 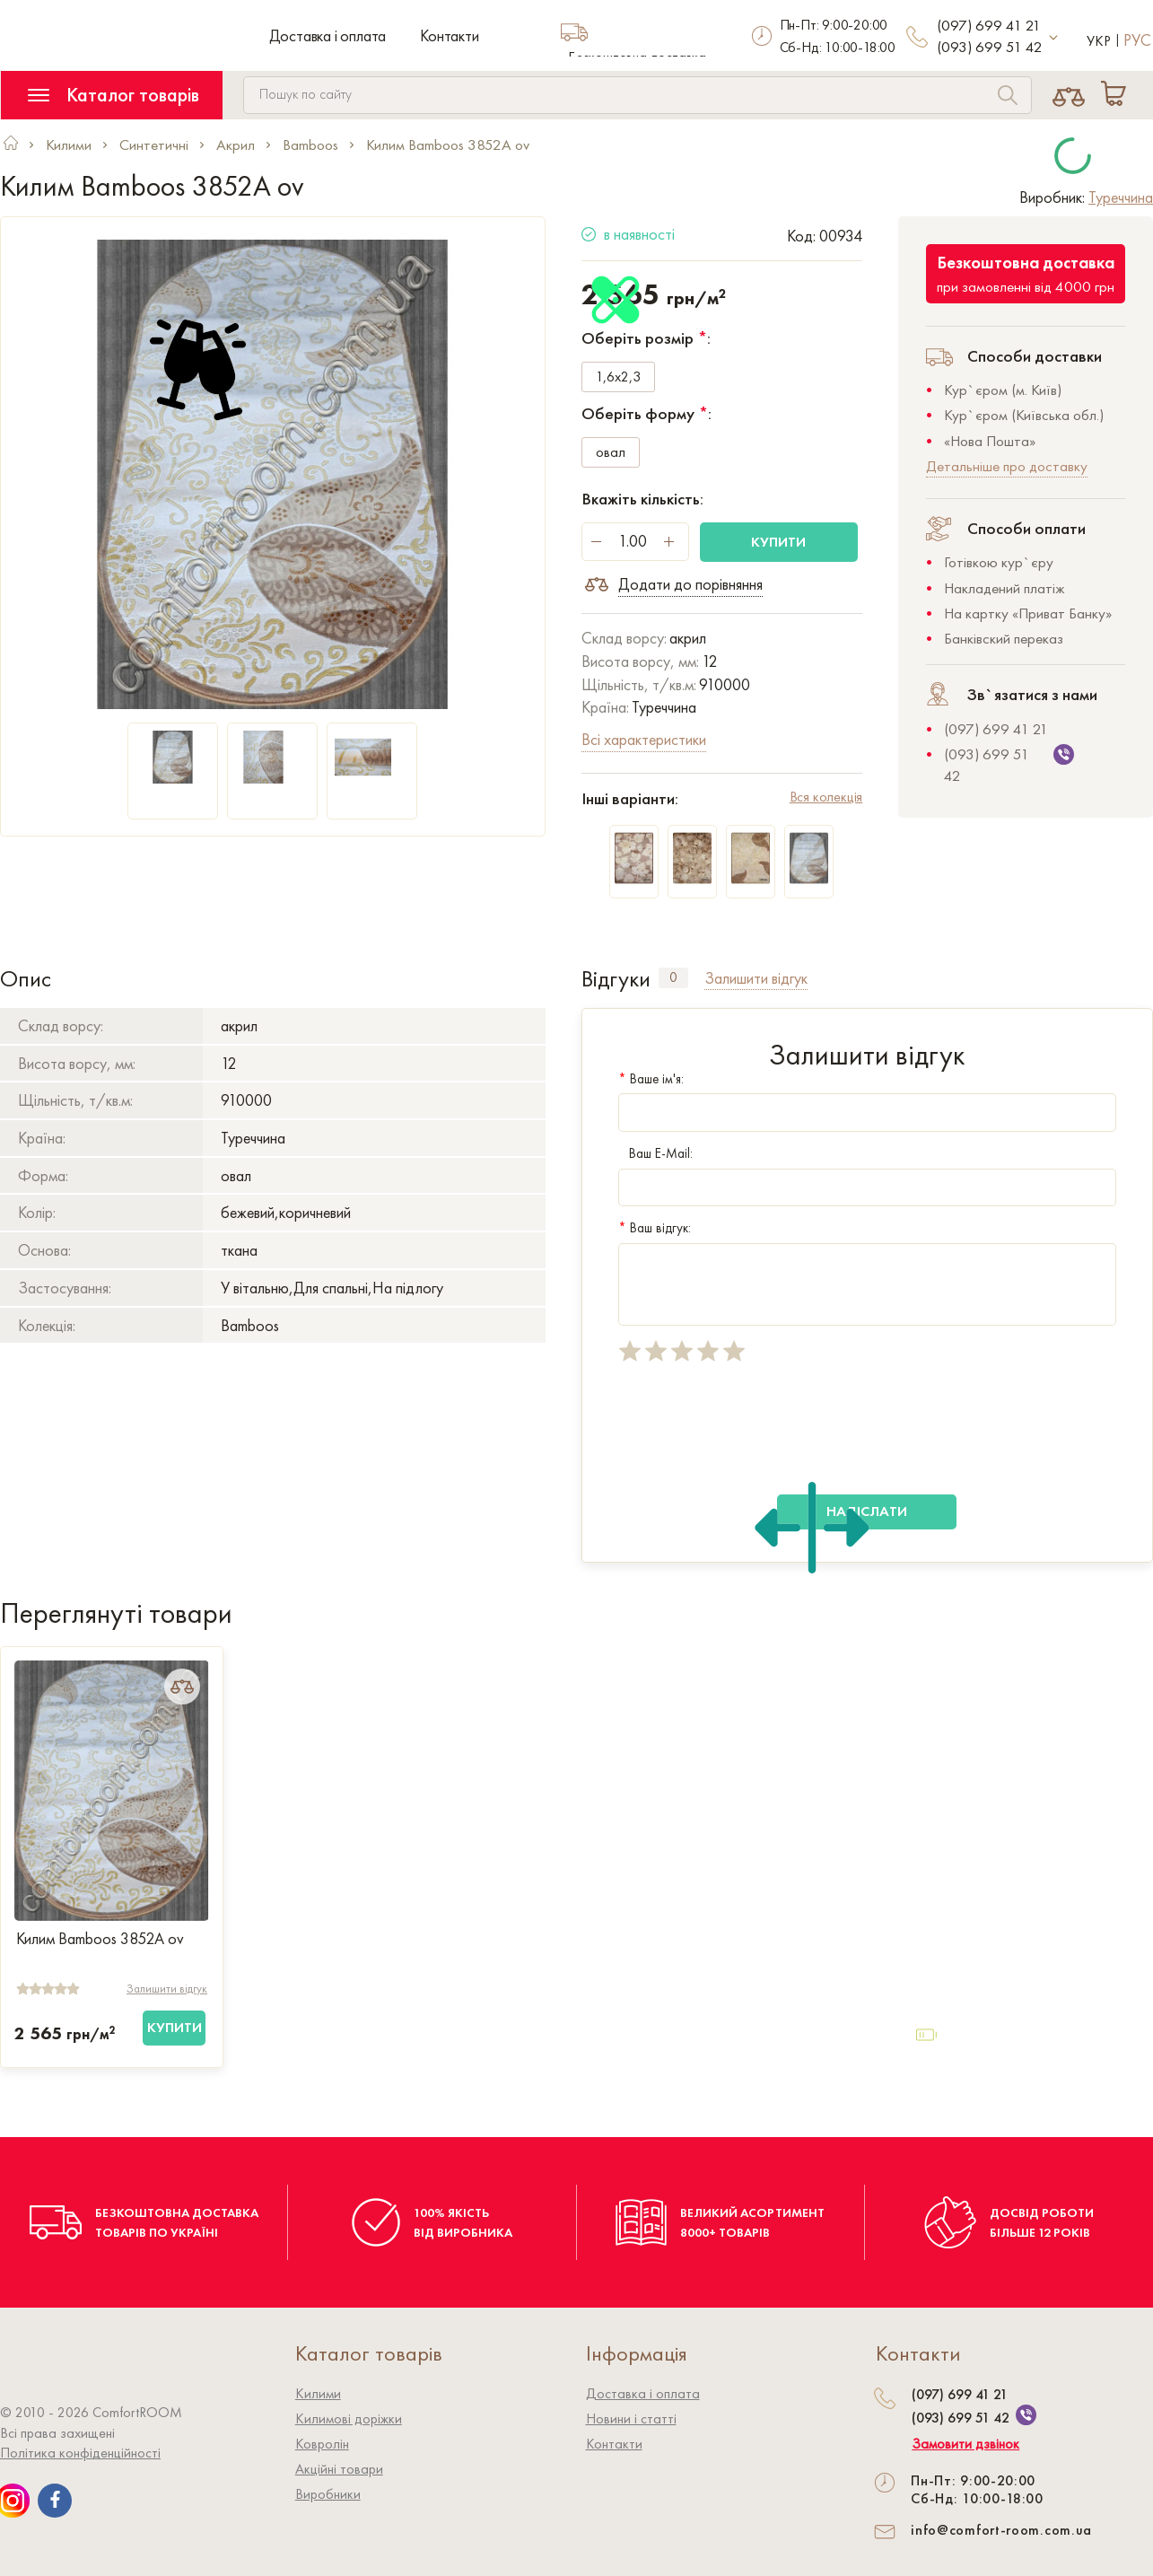 What do you see at coordinates (616, 300) in the screenshot?
I see `access first aid or health resources` at bounding box center [616, 300].